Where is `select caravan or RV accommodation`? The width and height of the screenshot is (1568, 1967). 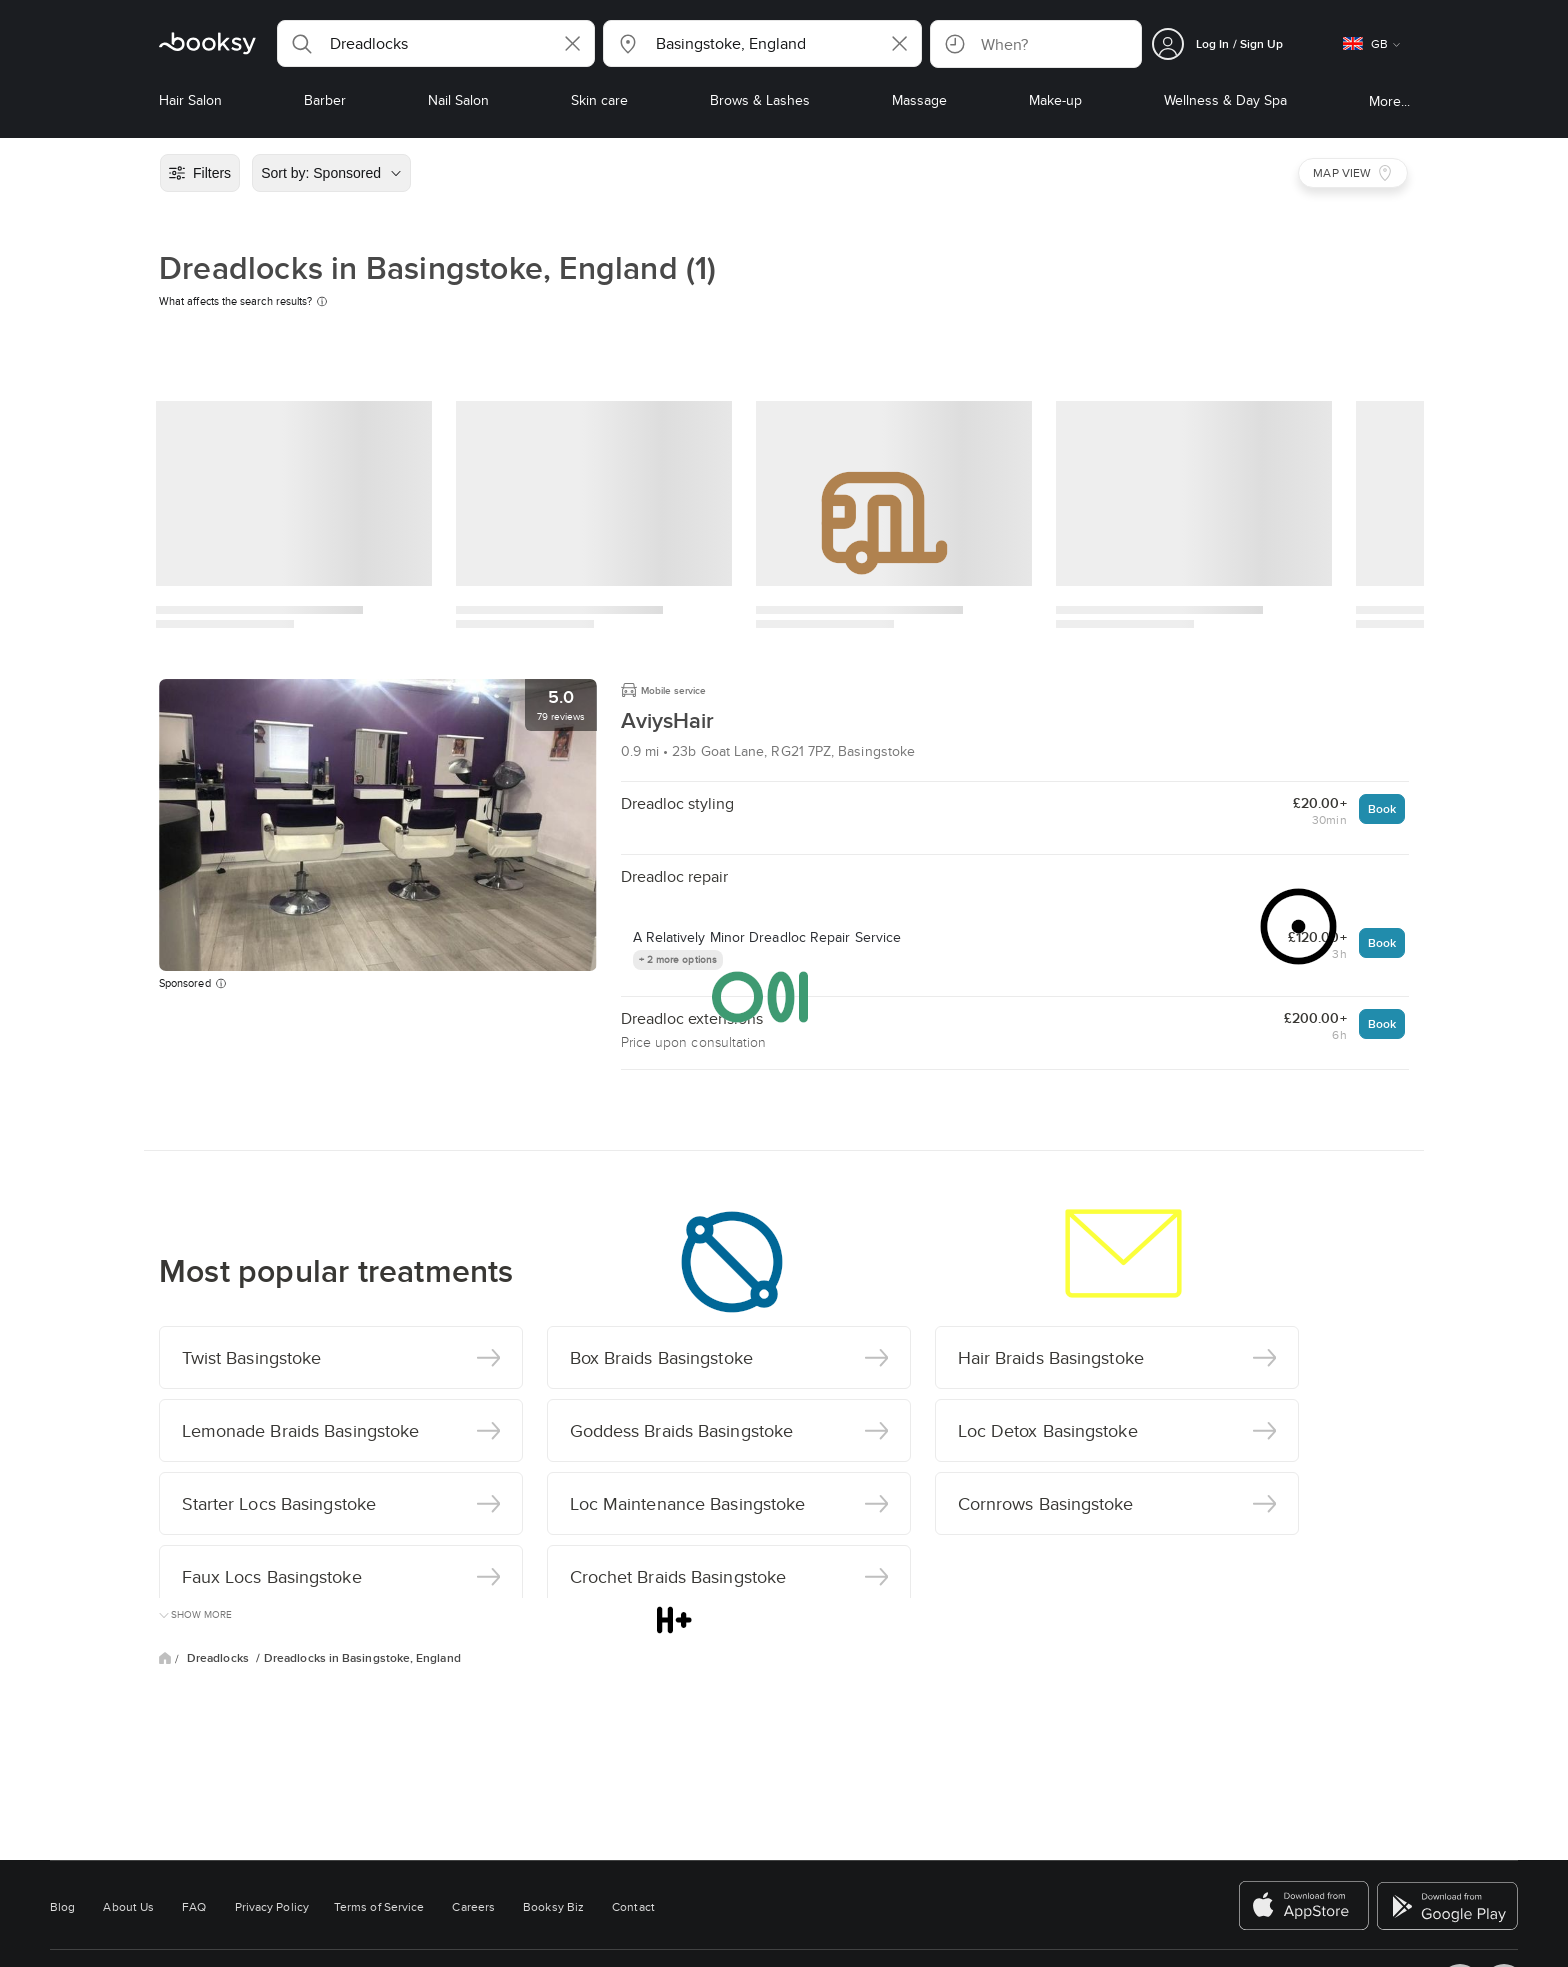 select caravan or RV accommodation is located at coordinates (884, 517).